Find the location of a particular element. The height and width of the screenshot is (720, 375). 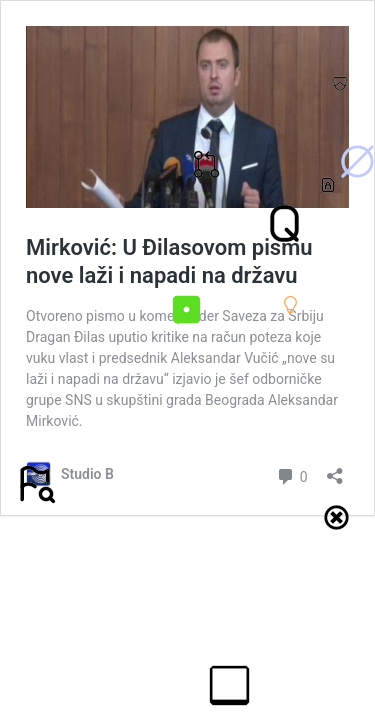

indicates a protected or encrypted file is located at coordinates (328, 185).